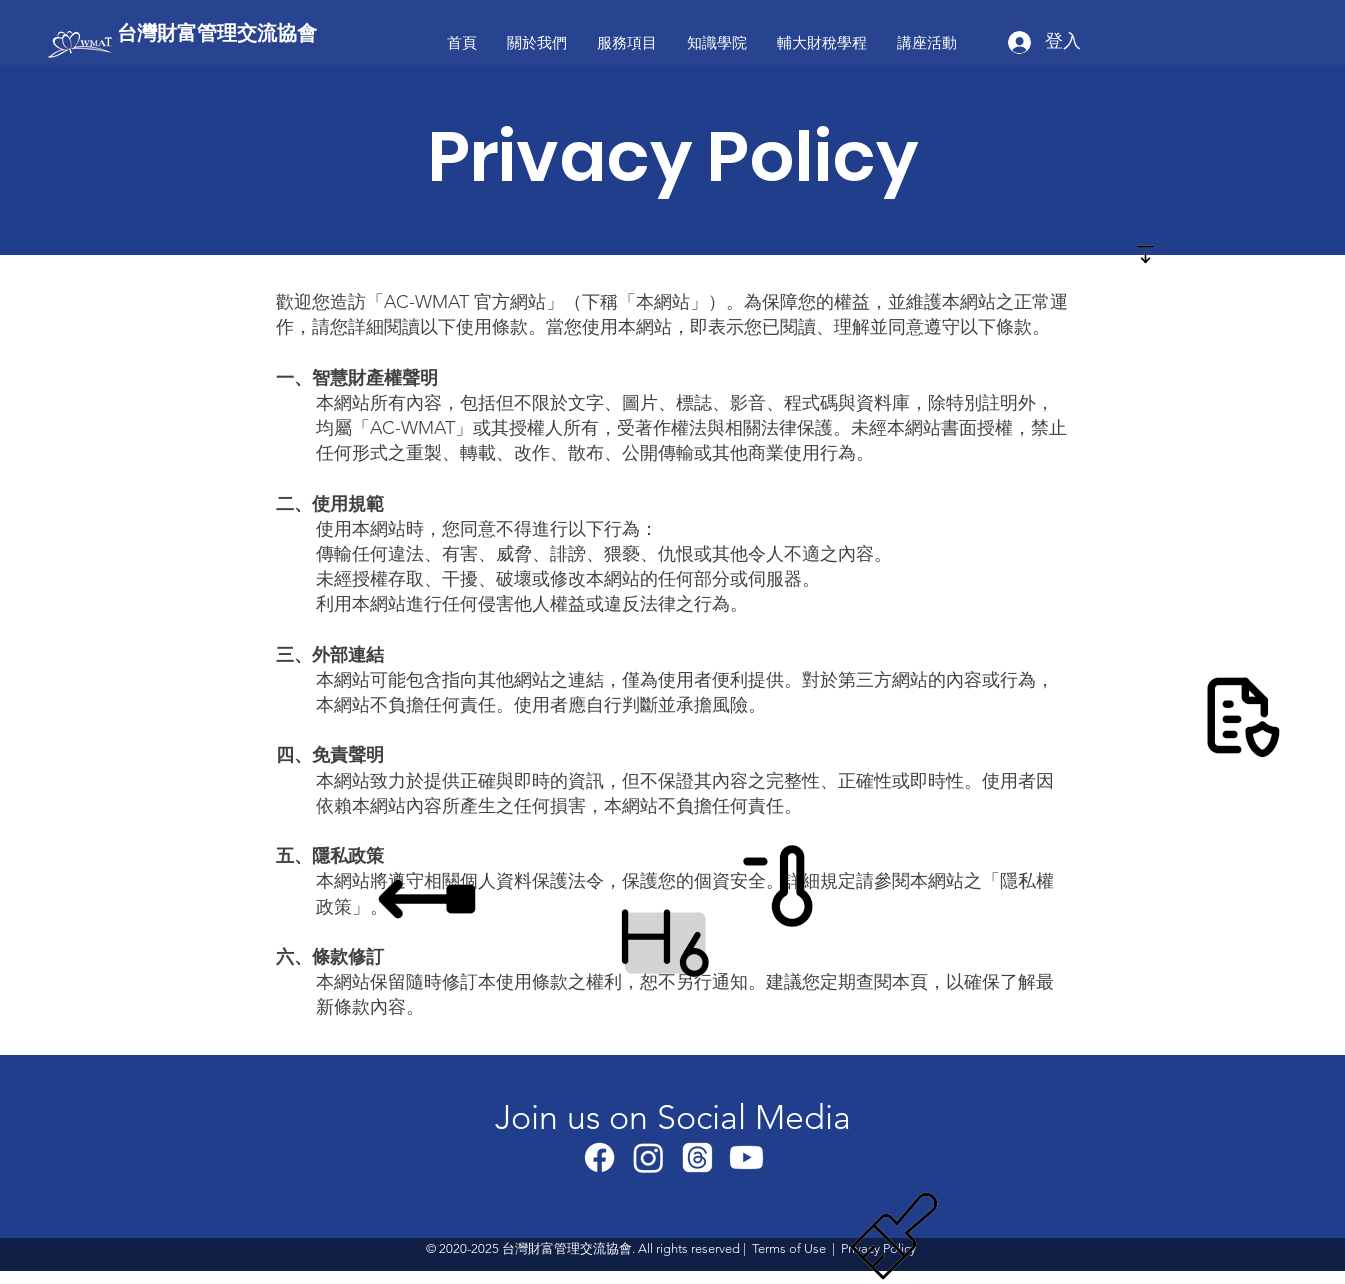 The width and height of the screenshot is (1345, 1284). Describe the element at coordinates (660, 941) in the screenshot. I see `format text as heading level 6` at that location.